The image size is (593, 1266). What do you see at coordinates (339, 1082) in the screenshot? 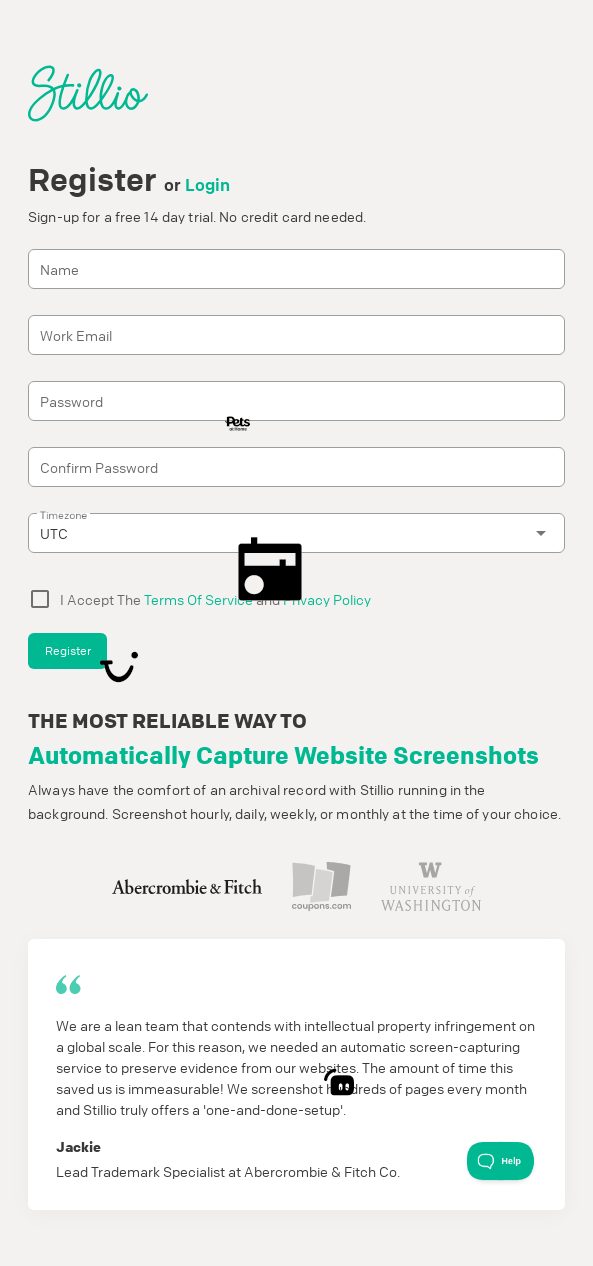
I see `open streamlabs streaming software` at bounding box center [339, 1082].